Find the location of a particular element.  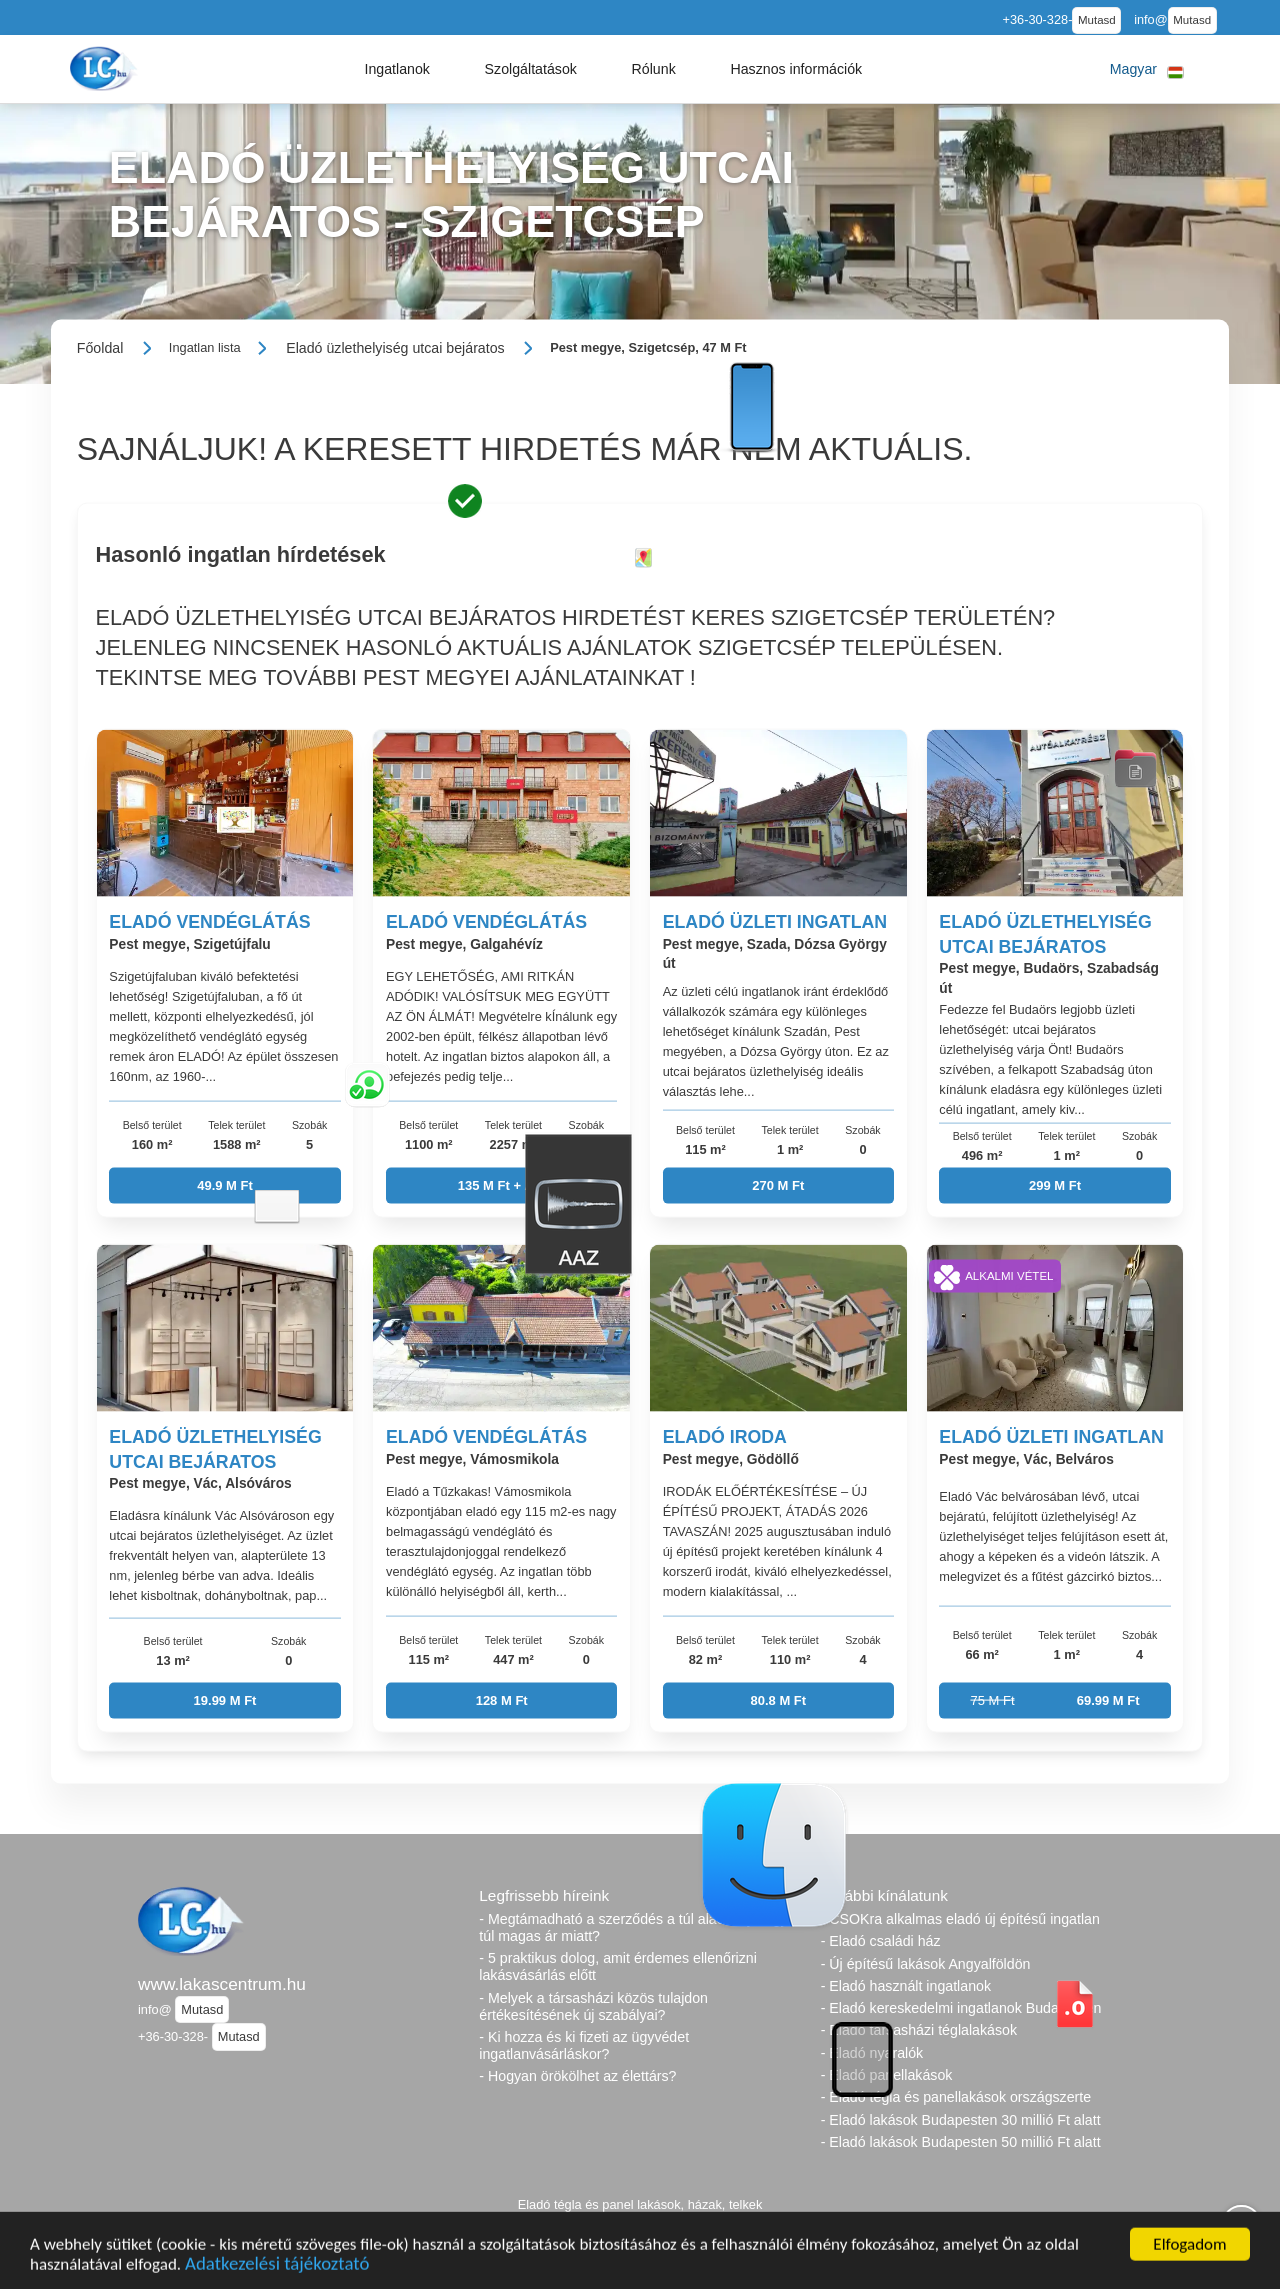

iPad device with Face ID in sidebar navigation is located at coordinates (862, 2059).